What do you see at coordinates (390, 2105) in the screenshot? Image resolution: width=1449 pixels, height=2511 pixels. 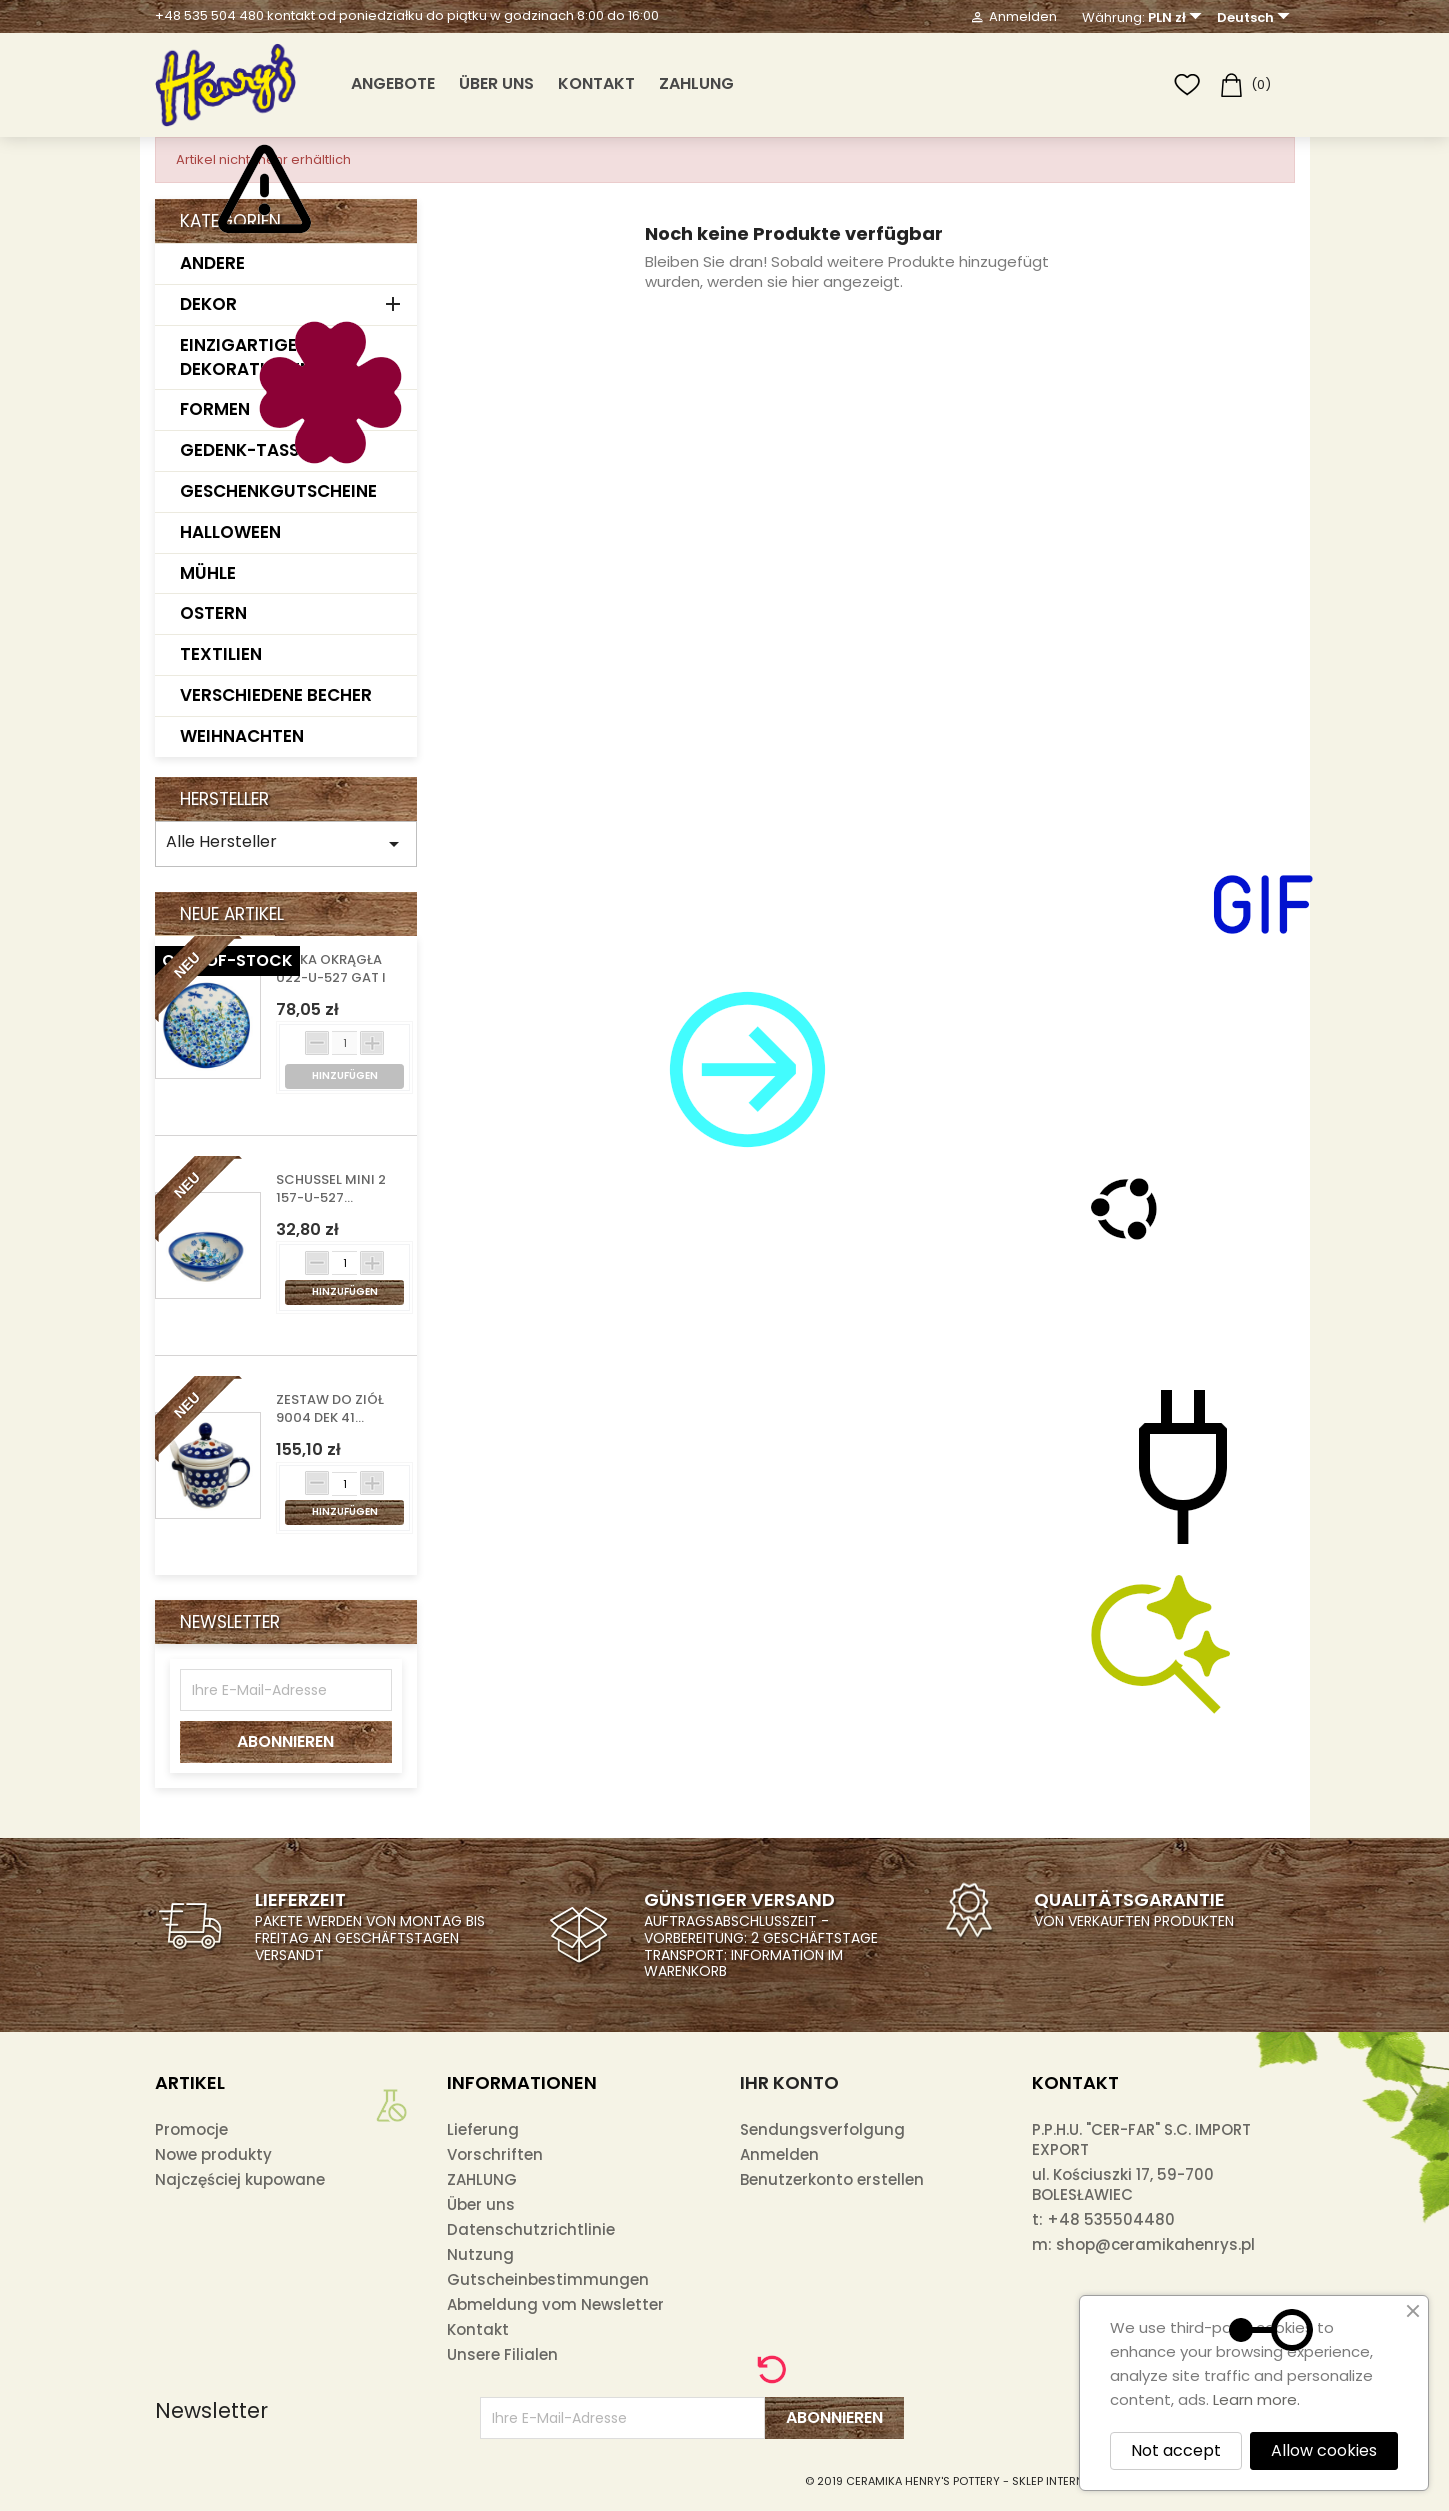 I see `stop or cancel a running test` at bounding box center [390, 2105].